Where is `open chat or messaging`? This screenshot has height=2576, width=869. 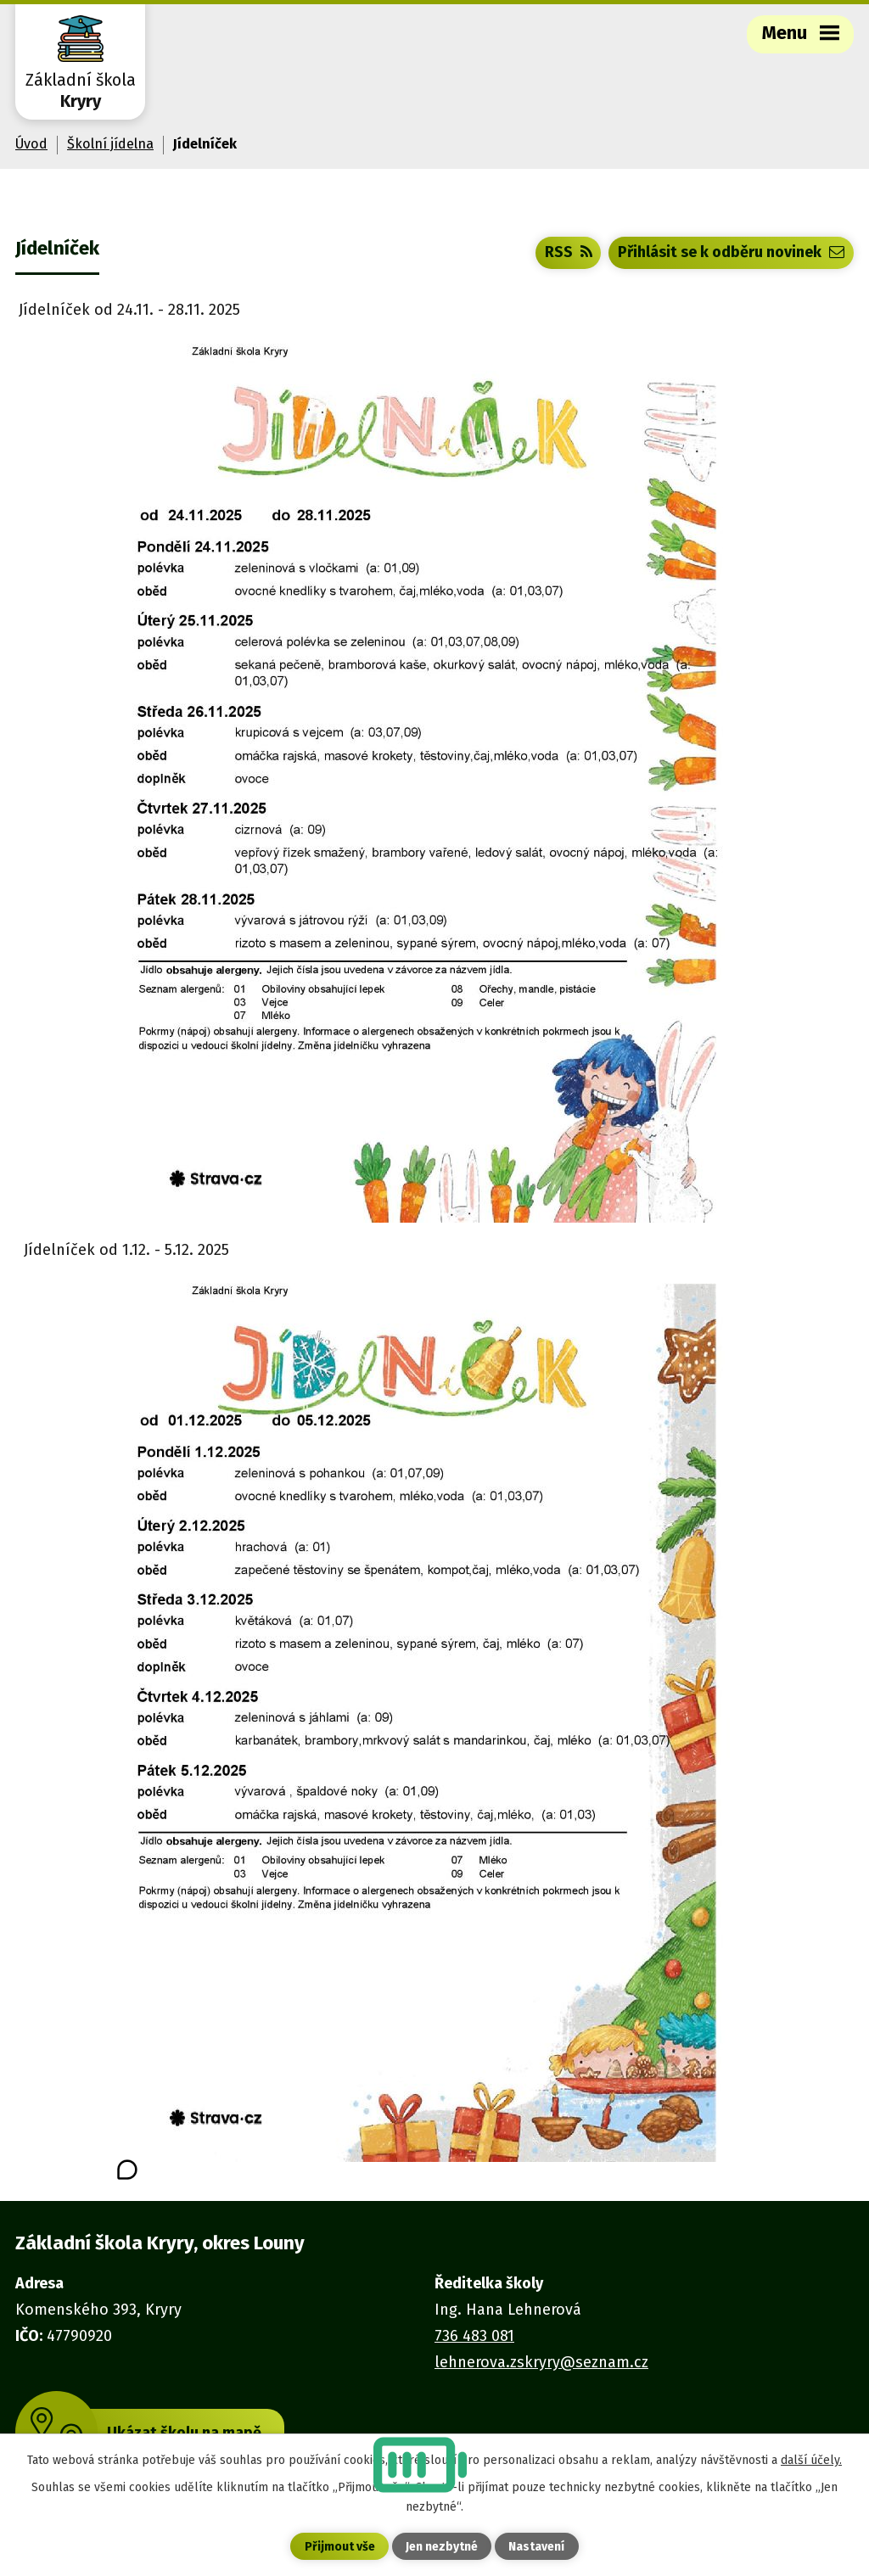
open chat or messaging is located at coordinates (126, 2170).